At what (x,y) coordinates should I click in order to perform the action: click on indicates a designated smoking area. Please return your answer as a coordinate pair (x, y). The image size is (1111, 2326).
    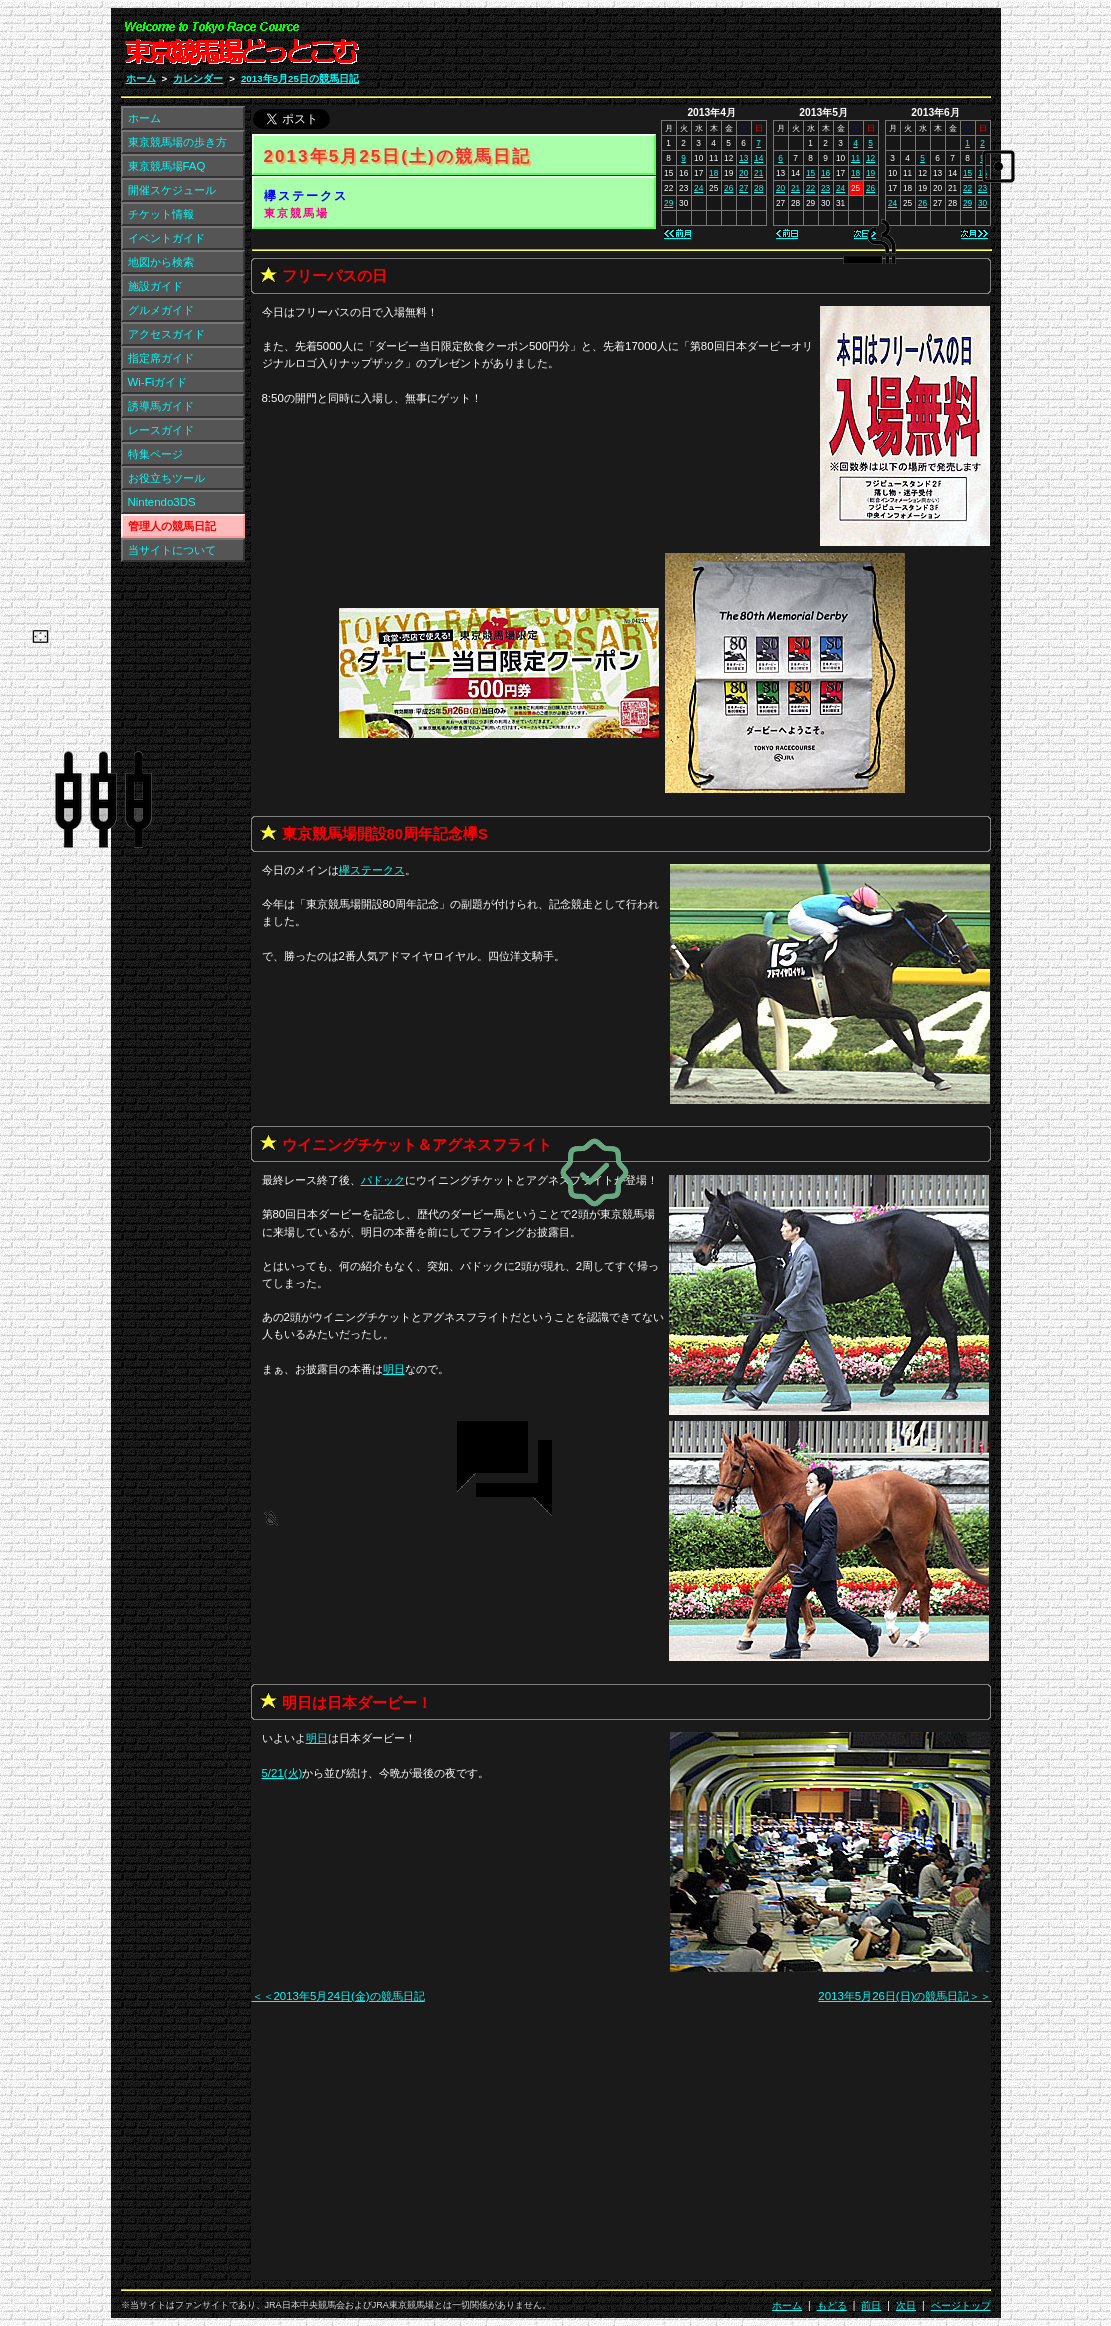
    Looking at the image, I should click on (869, 245).